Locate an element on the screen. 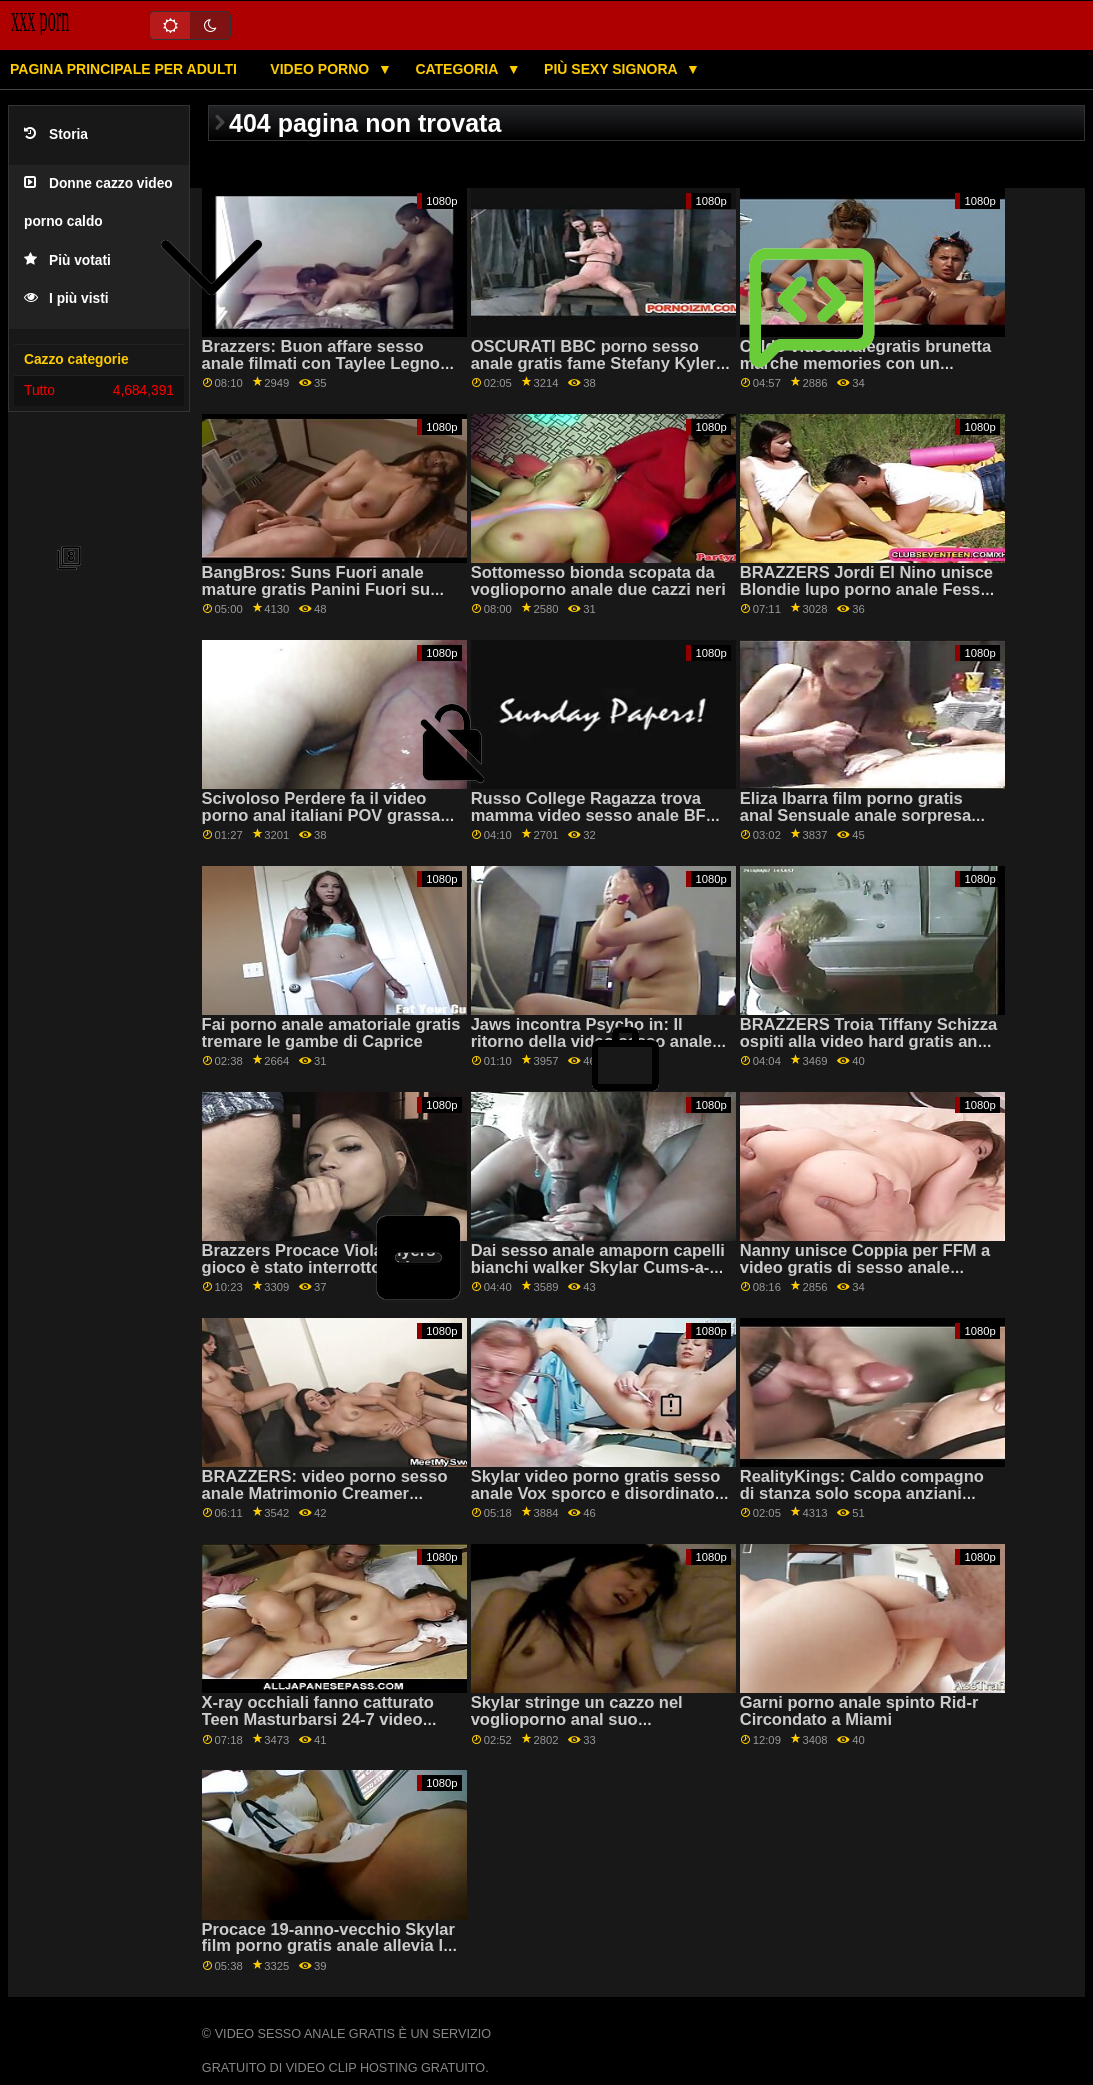 The width and height of the screenshot is (1093, 2085). indicates 8 images in a stack or gallery is located at coordinates (69, 558).